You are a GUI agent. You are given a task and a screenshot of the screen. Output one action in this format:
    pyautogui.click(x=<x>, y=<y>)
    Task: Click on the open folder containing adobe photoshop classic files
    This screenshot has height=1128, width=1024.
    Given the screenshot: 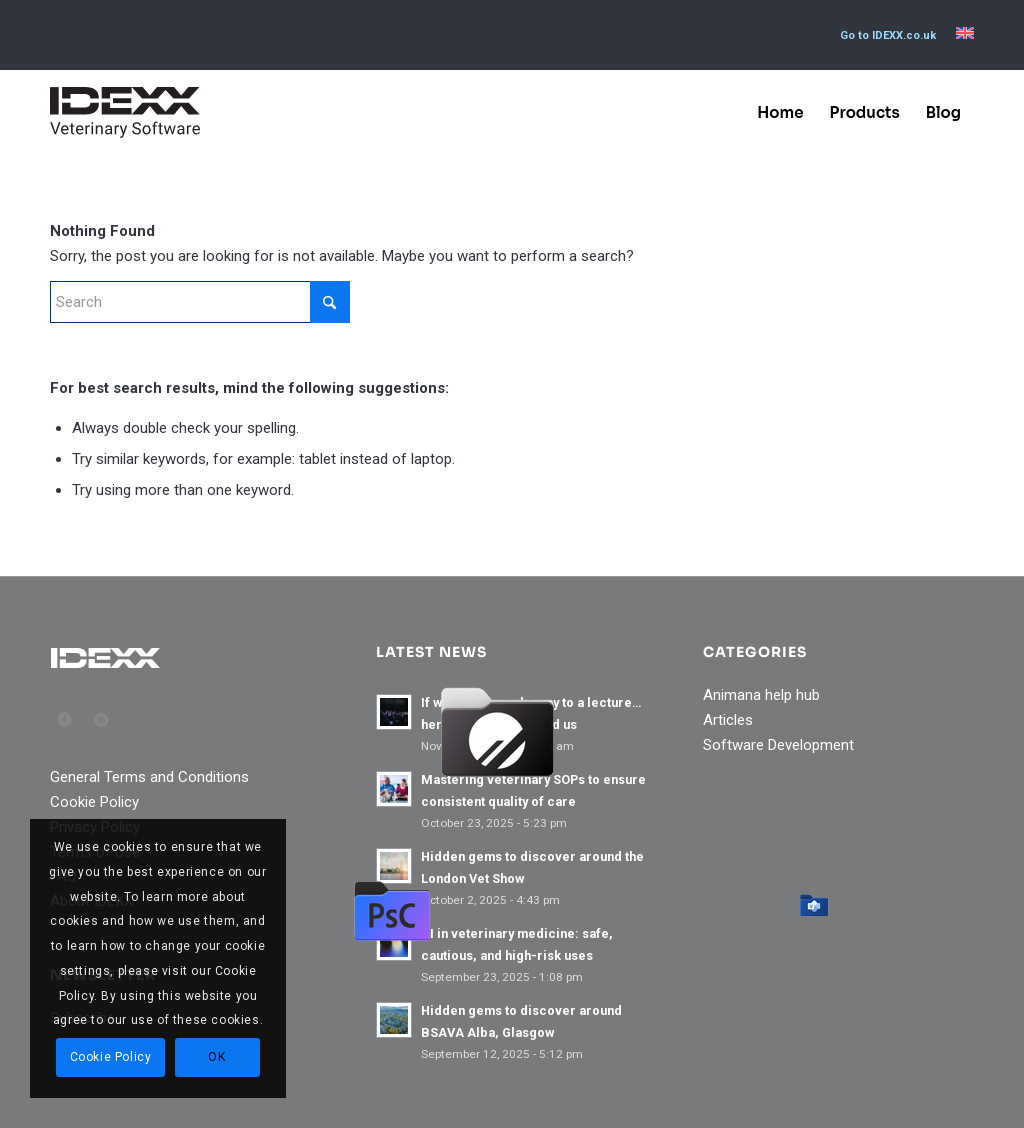 What is the action you would take?
    pyautogui.click(x=392, y=913)
    